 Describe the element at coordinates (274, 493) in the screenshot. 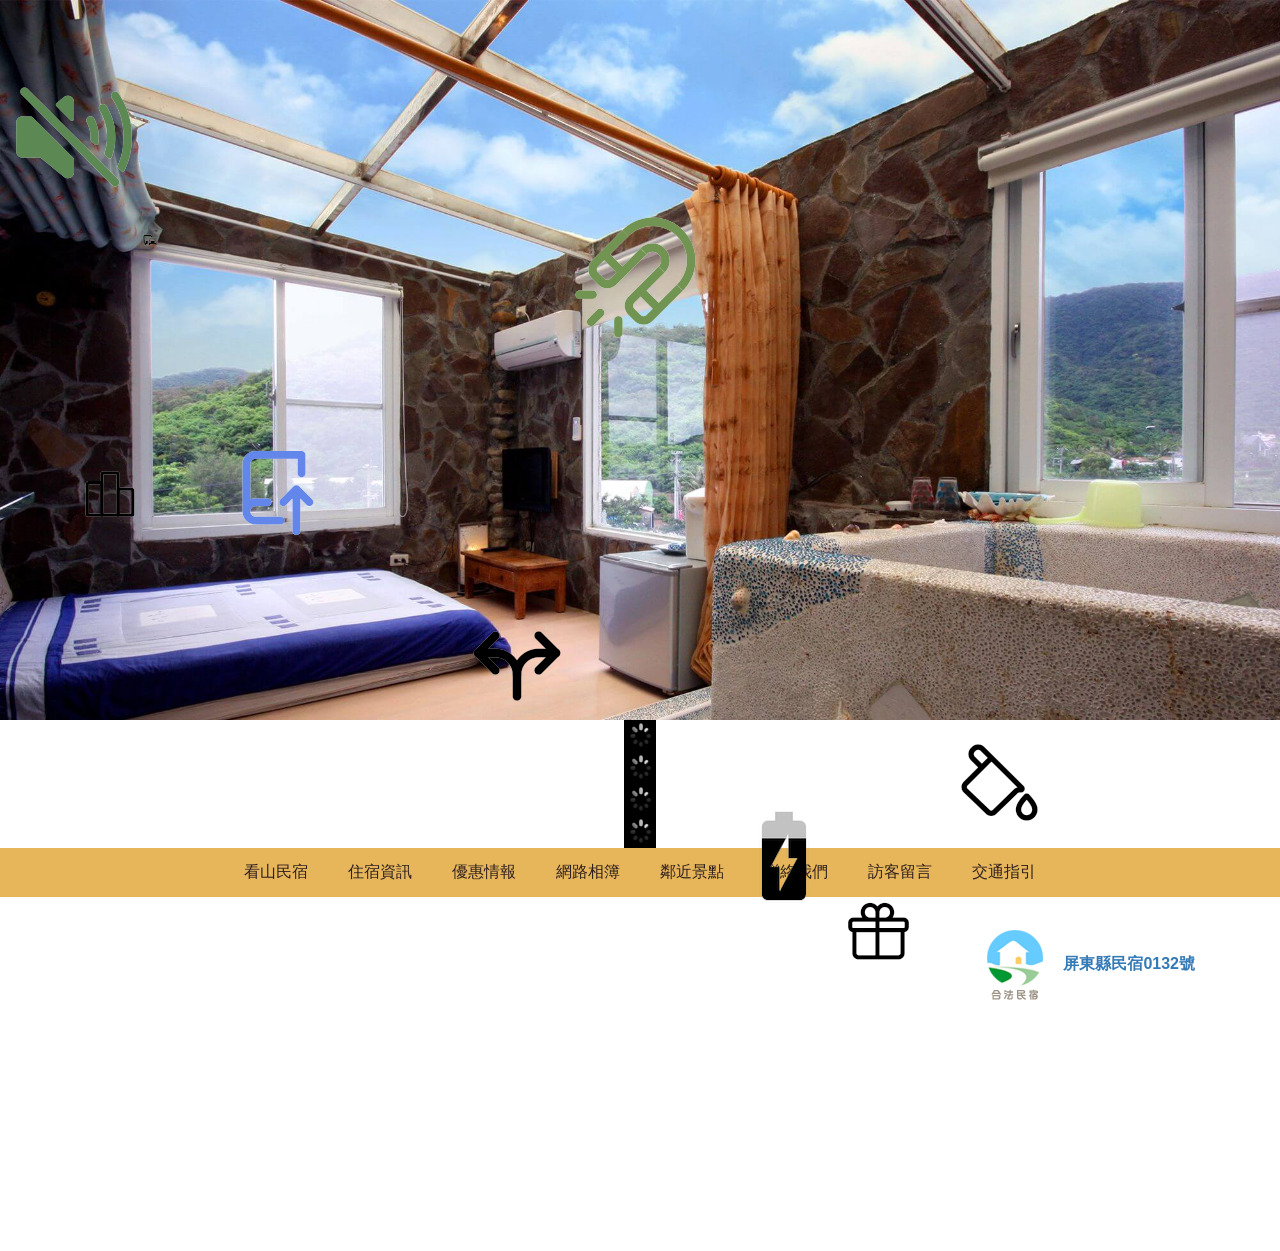

I see `push code to a repository` at that location.